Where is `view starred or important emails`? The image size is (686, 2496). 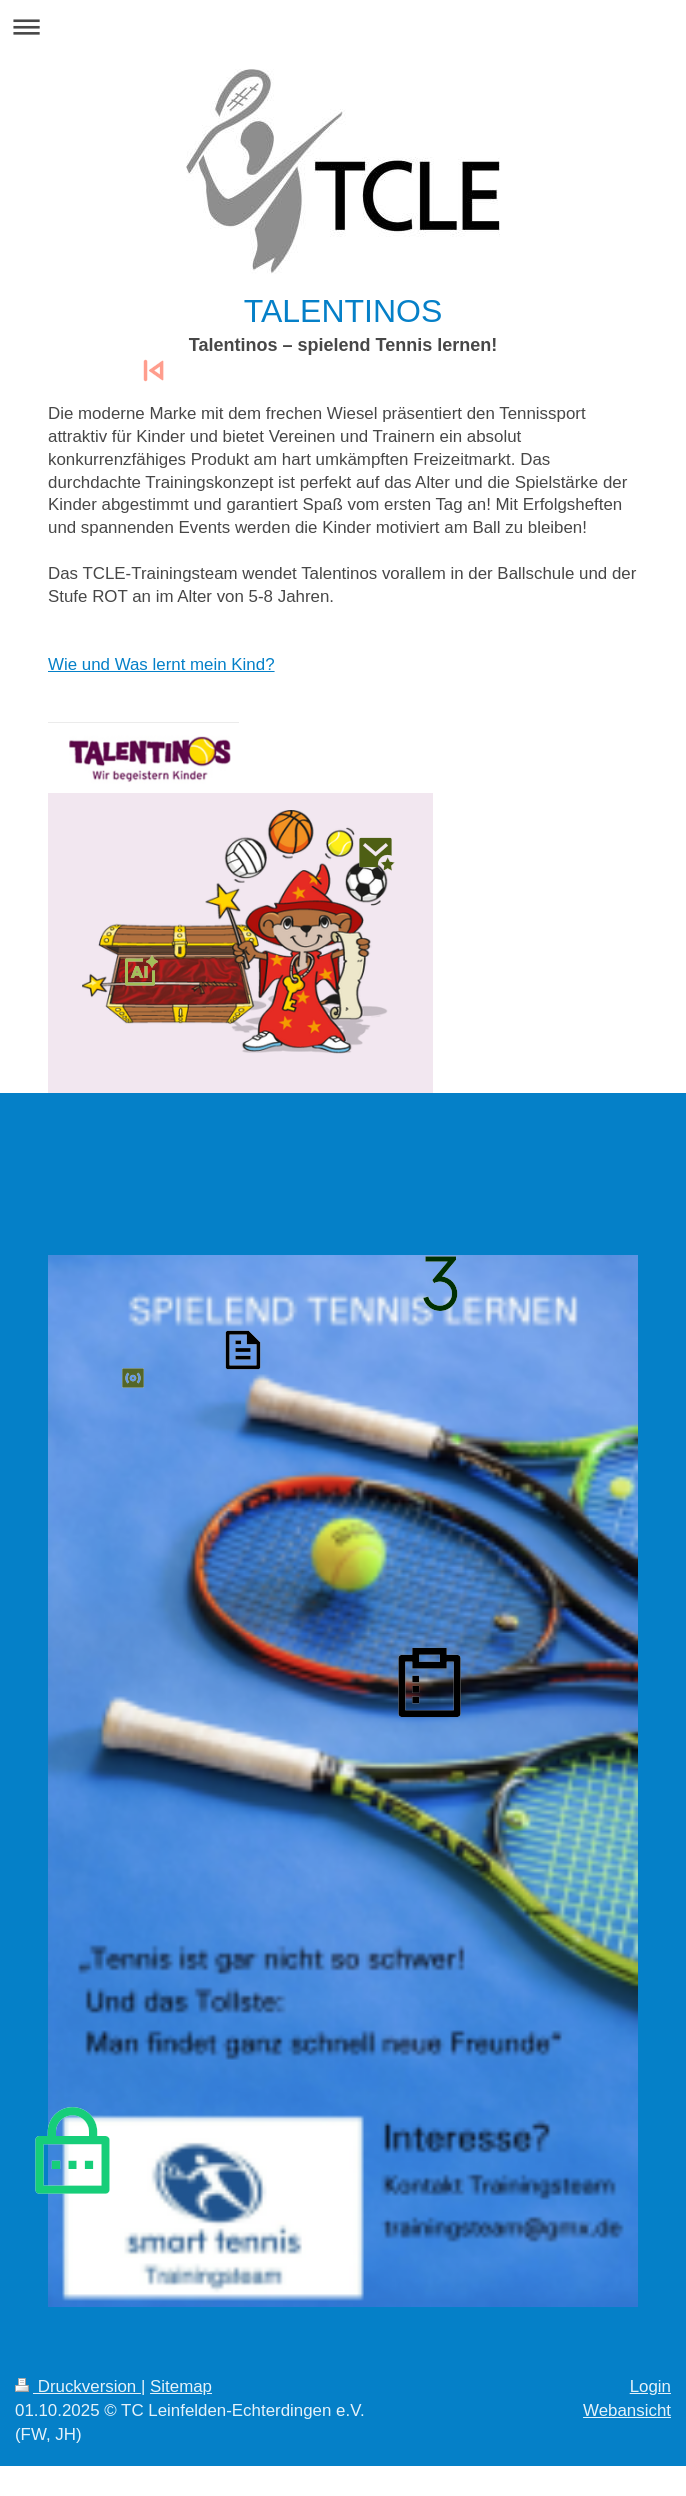
view starred or important emails is located at coordinates (375, 852).